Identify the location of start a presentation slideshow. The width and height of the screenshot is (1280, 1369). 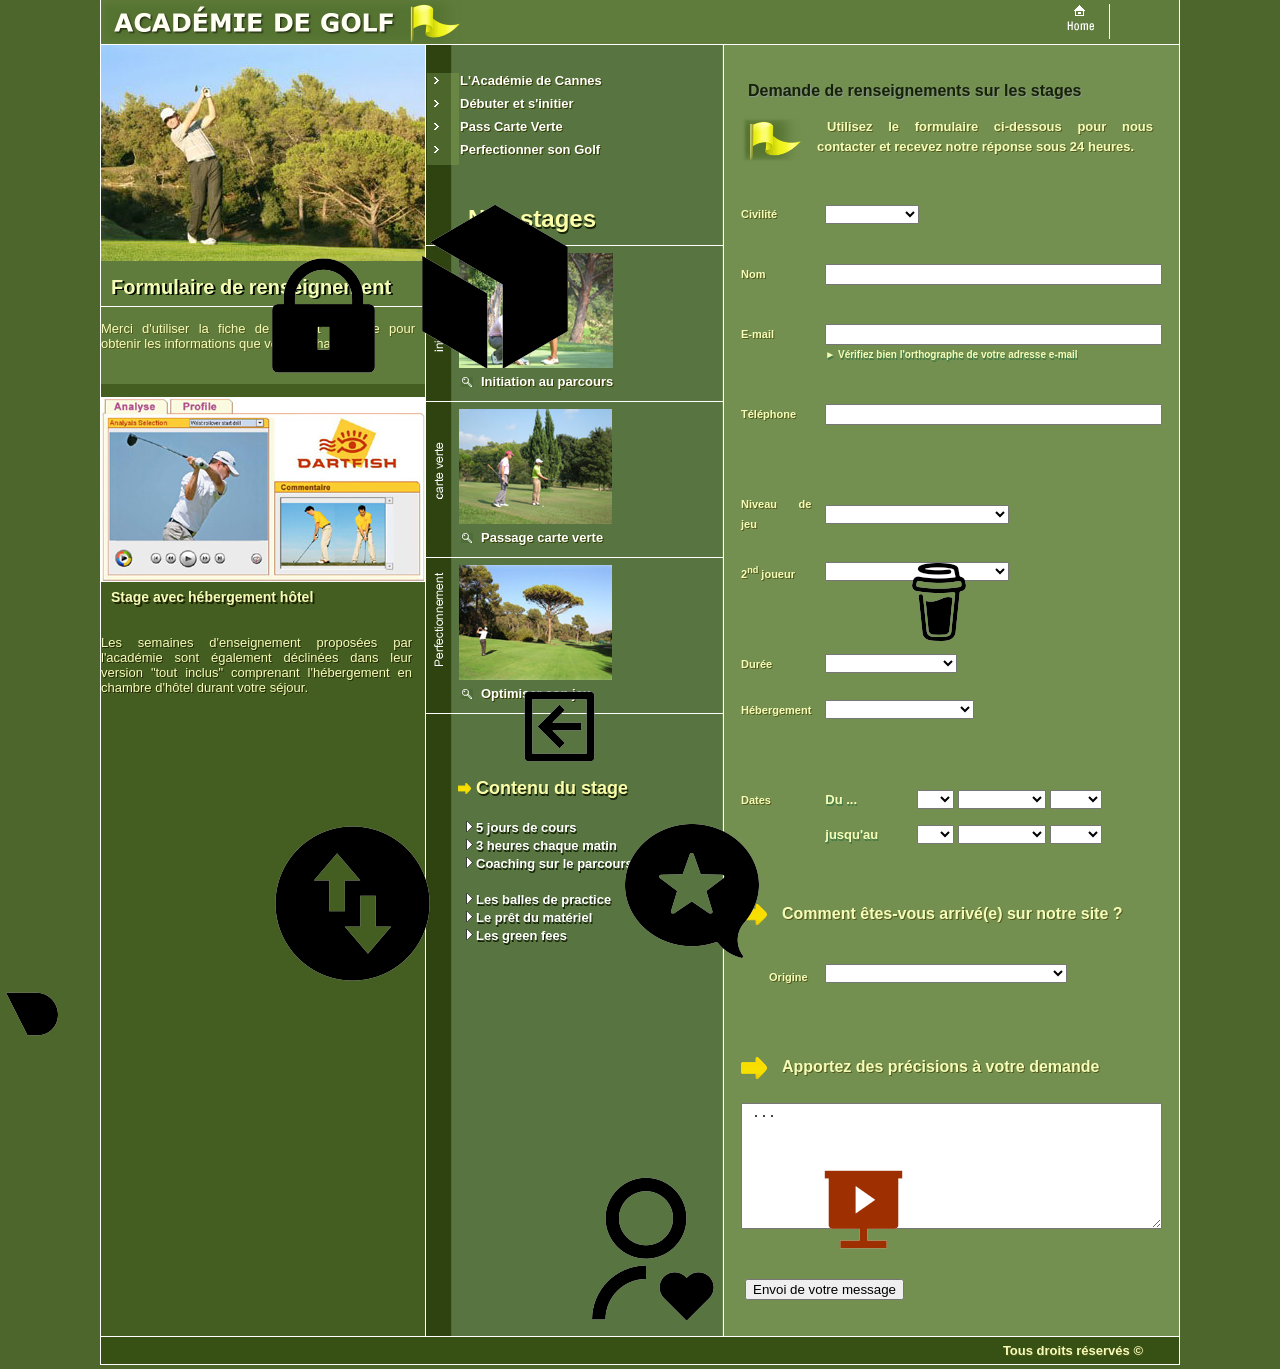
(863, 1209).